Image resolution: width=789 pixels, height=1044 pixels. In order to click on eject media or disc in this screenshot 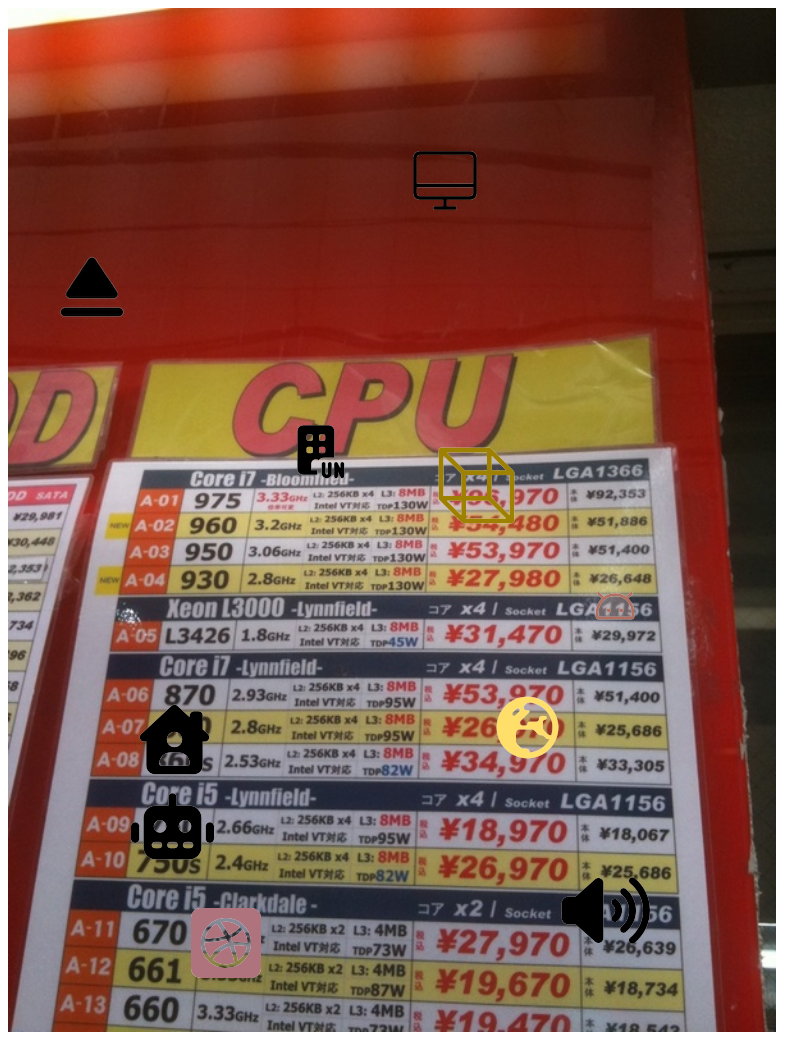, I will do `click(92, 285)`.